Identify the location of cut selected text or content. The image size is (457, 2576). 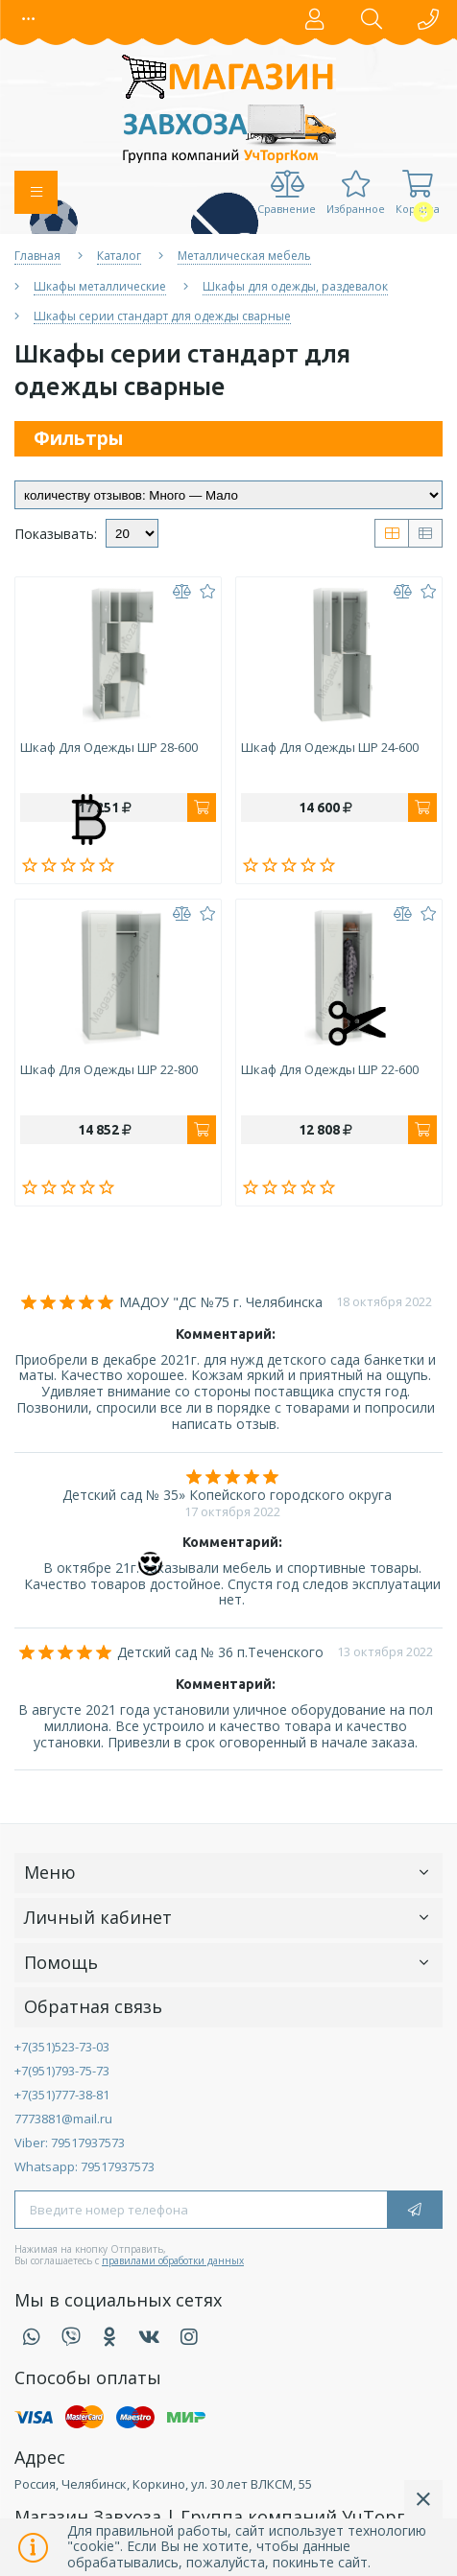
(357, 1023).